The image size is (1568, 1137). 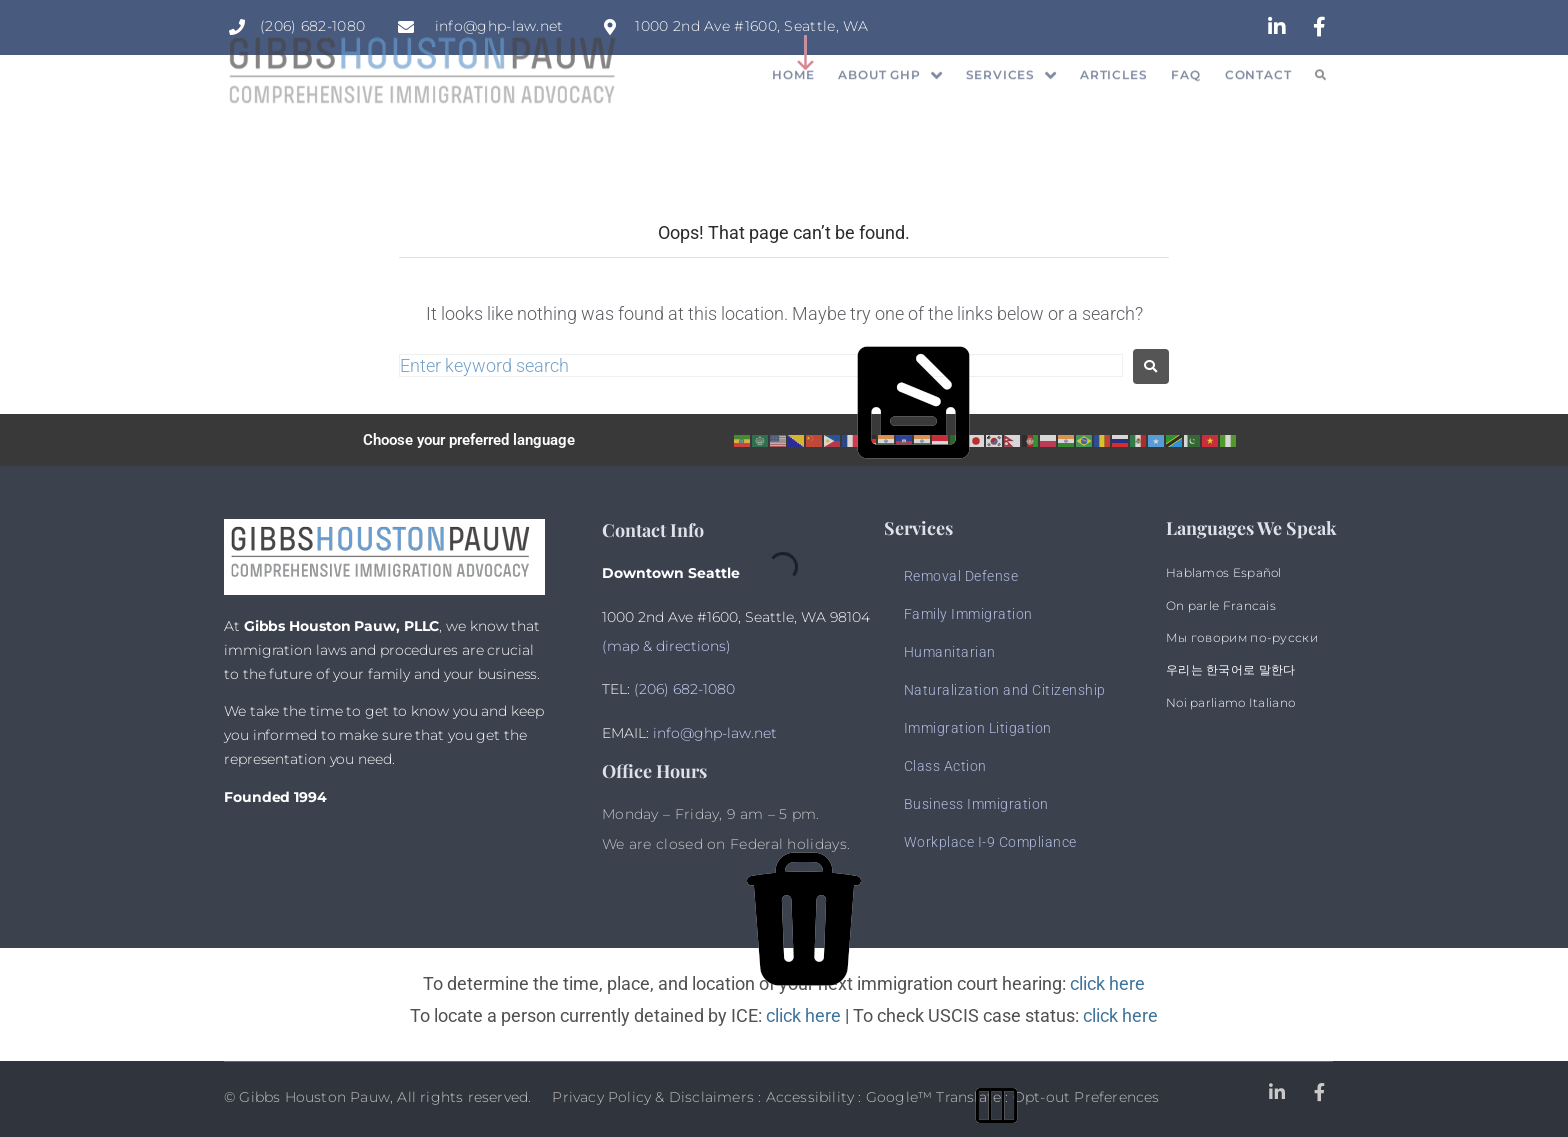 I want to click on scroll down for more content, so click(x=805, y=52).